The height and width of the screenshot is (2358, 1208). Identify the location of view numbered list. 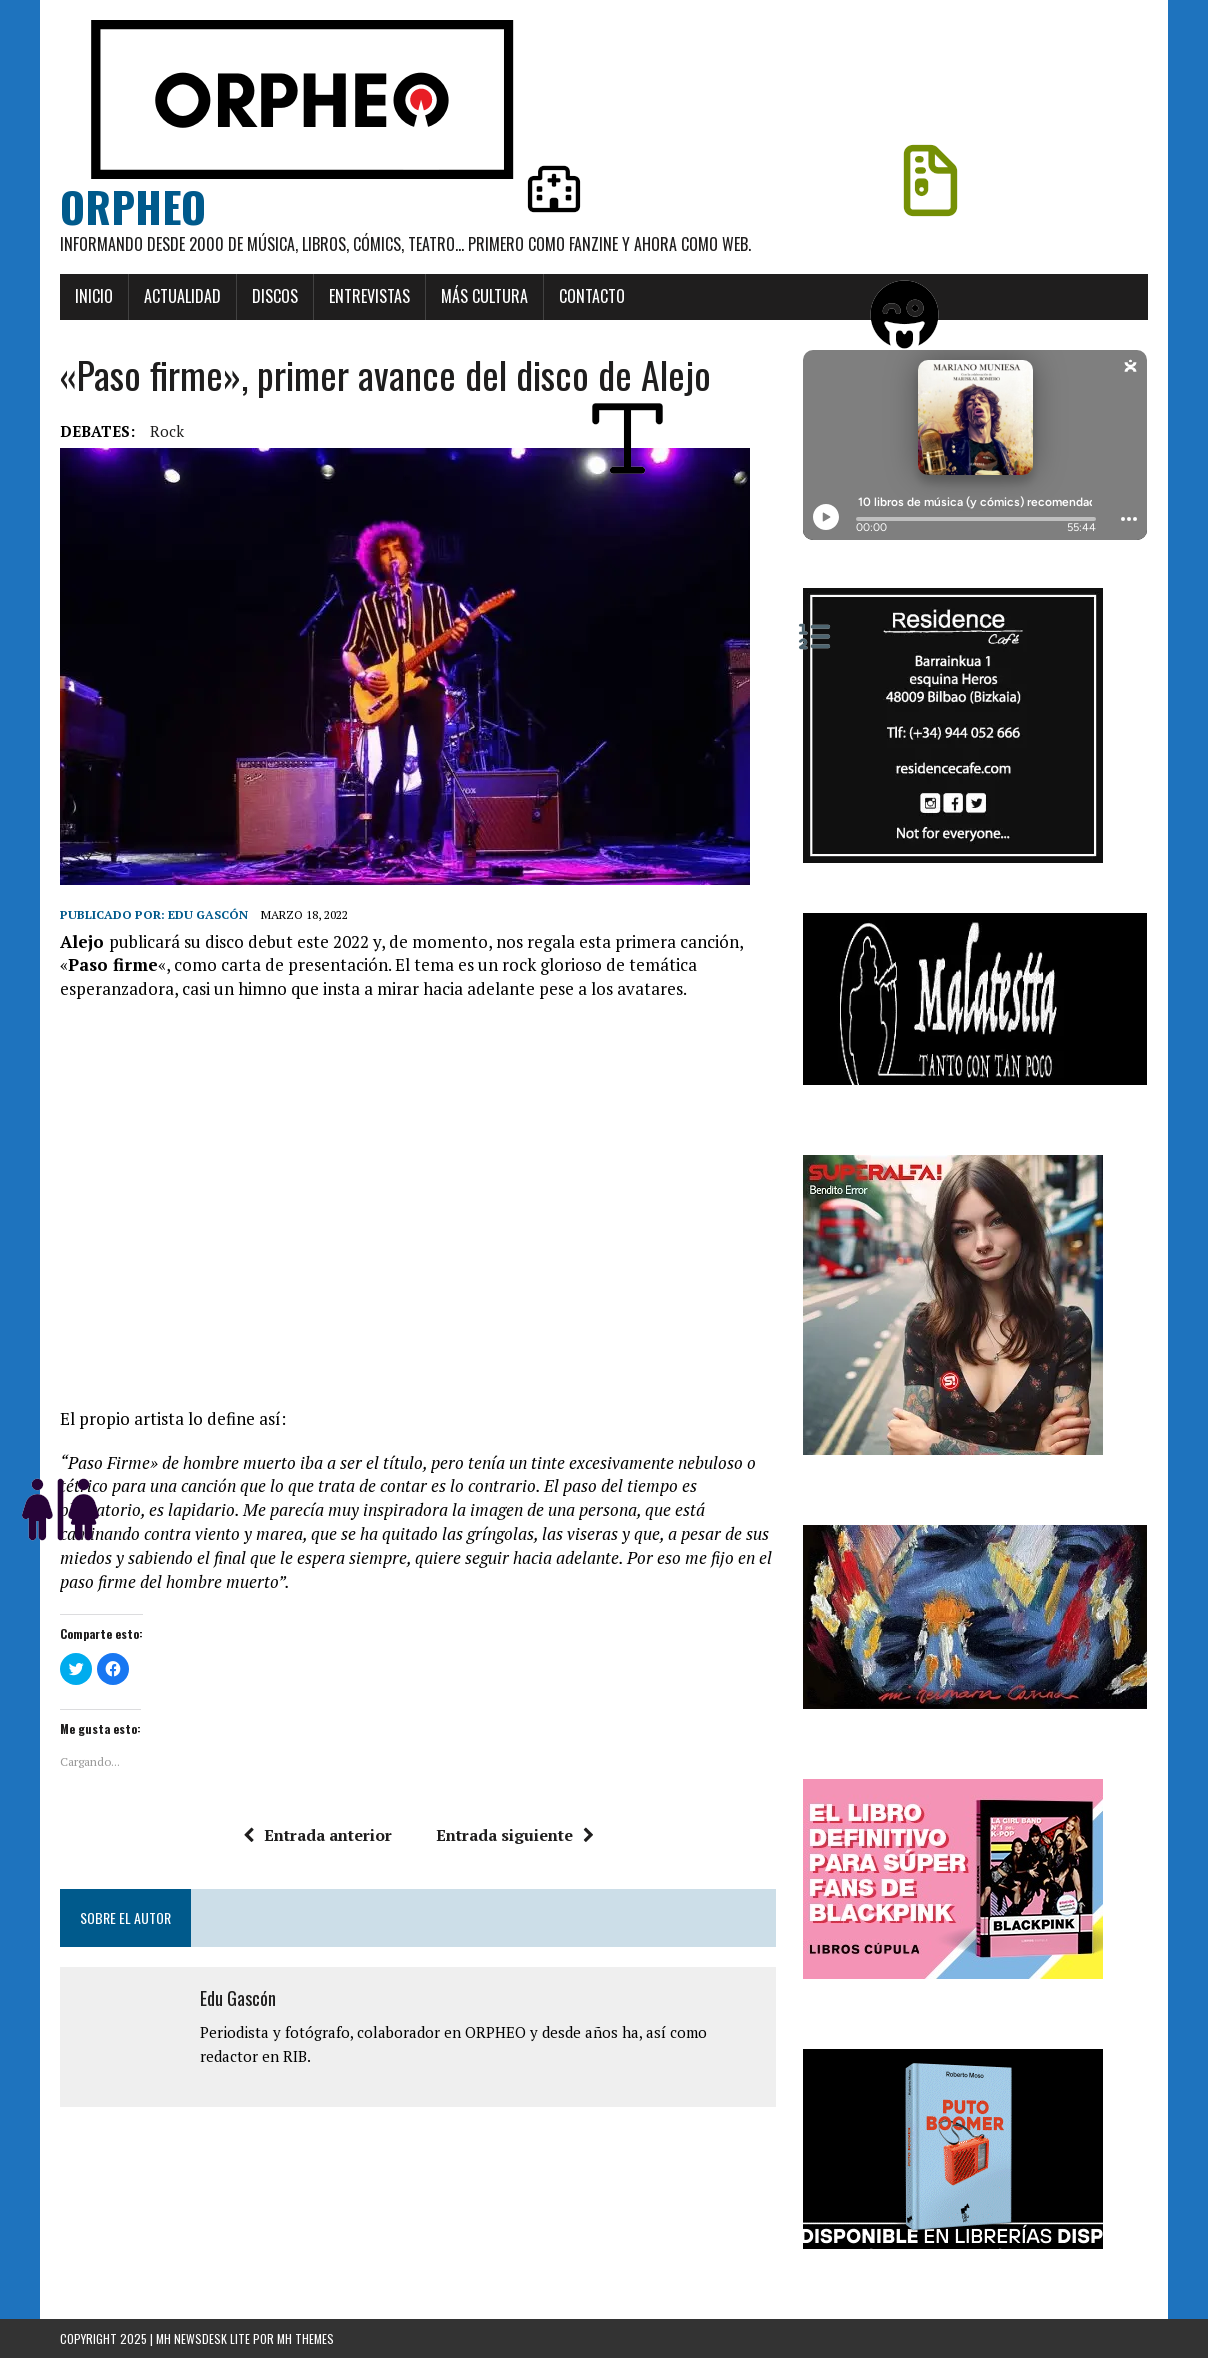
(814, 636).